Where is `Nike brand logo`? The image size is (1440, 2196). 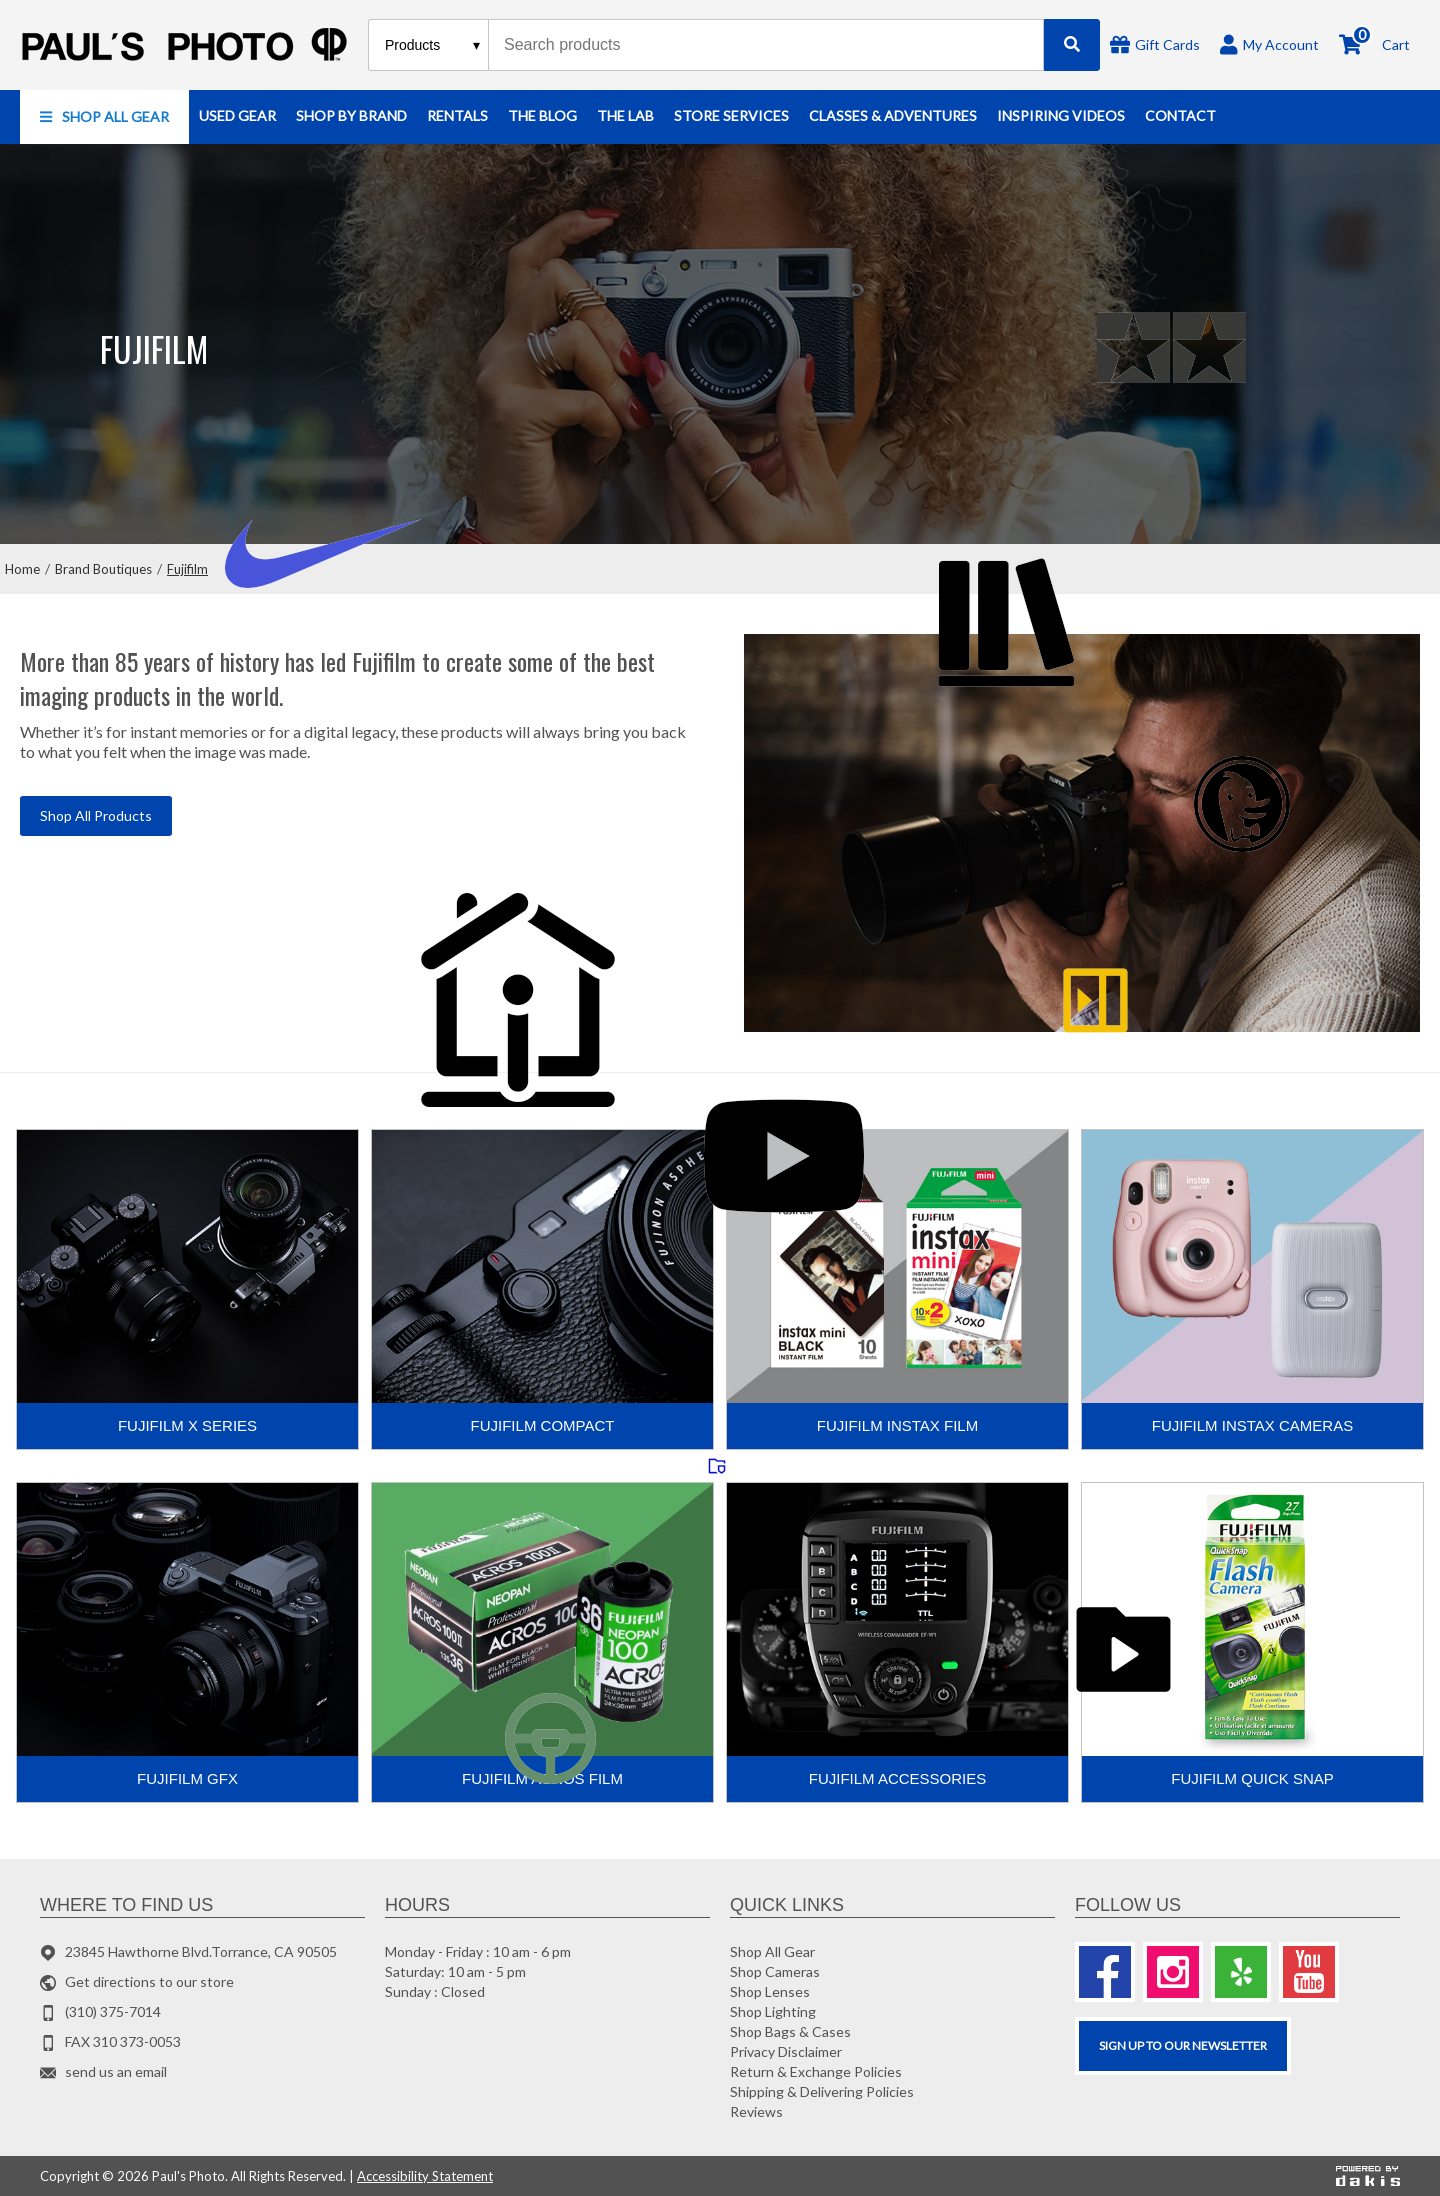
Nike brand logo is located at coordinates (323, 553).